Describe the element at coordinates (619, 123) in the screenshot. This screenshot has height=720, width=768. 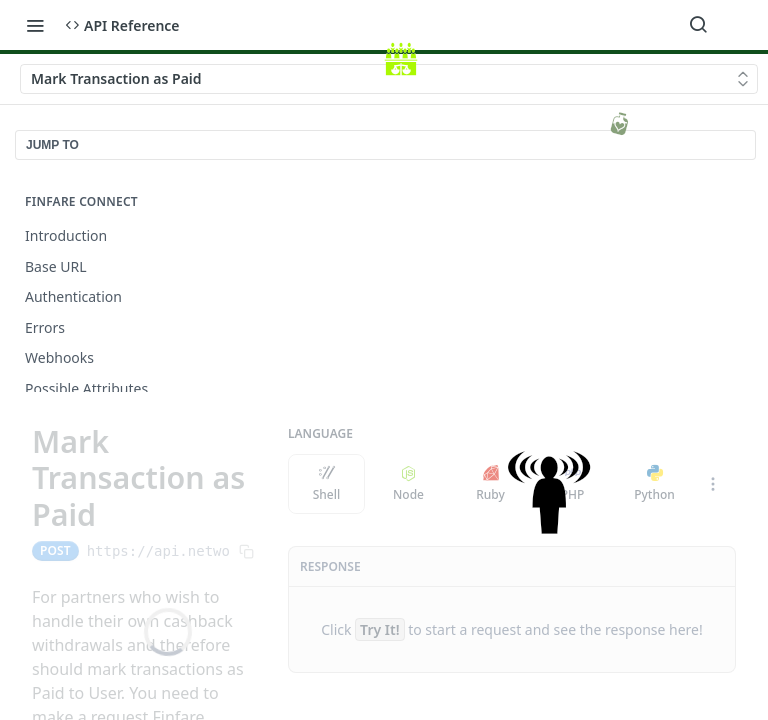
I see `health potion or healing item in a game inventory` at that location.